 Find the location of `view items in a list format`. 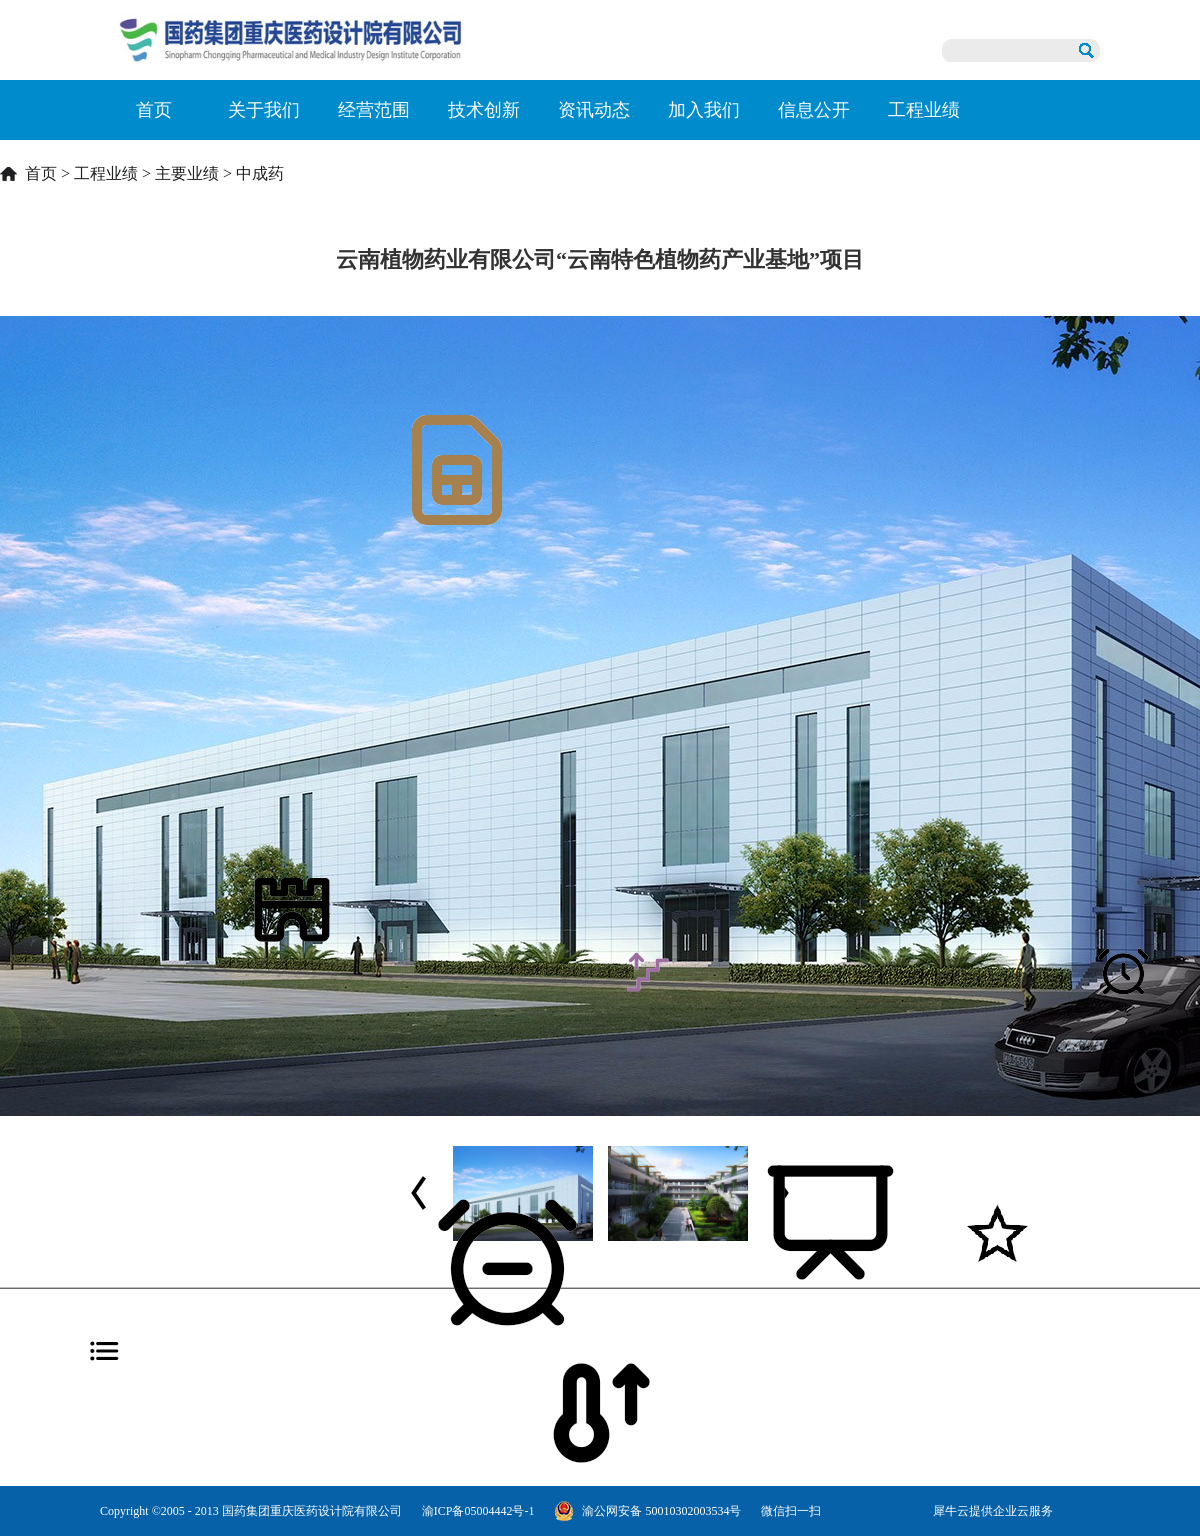

view items in a list format is located at coordinates (104, 1351).